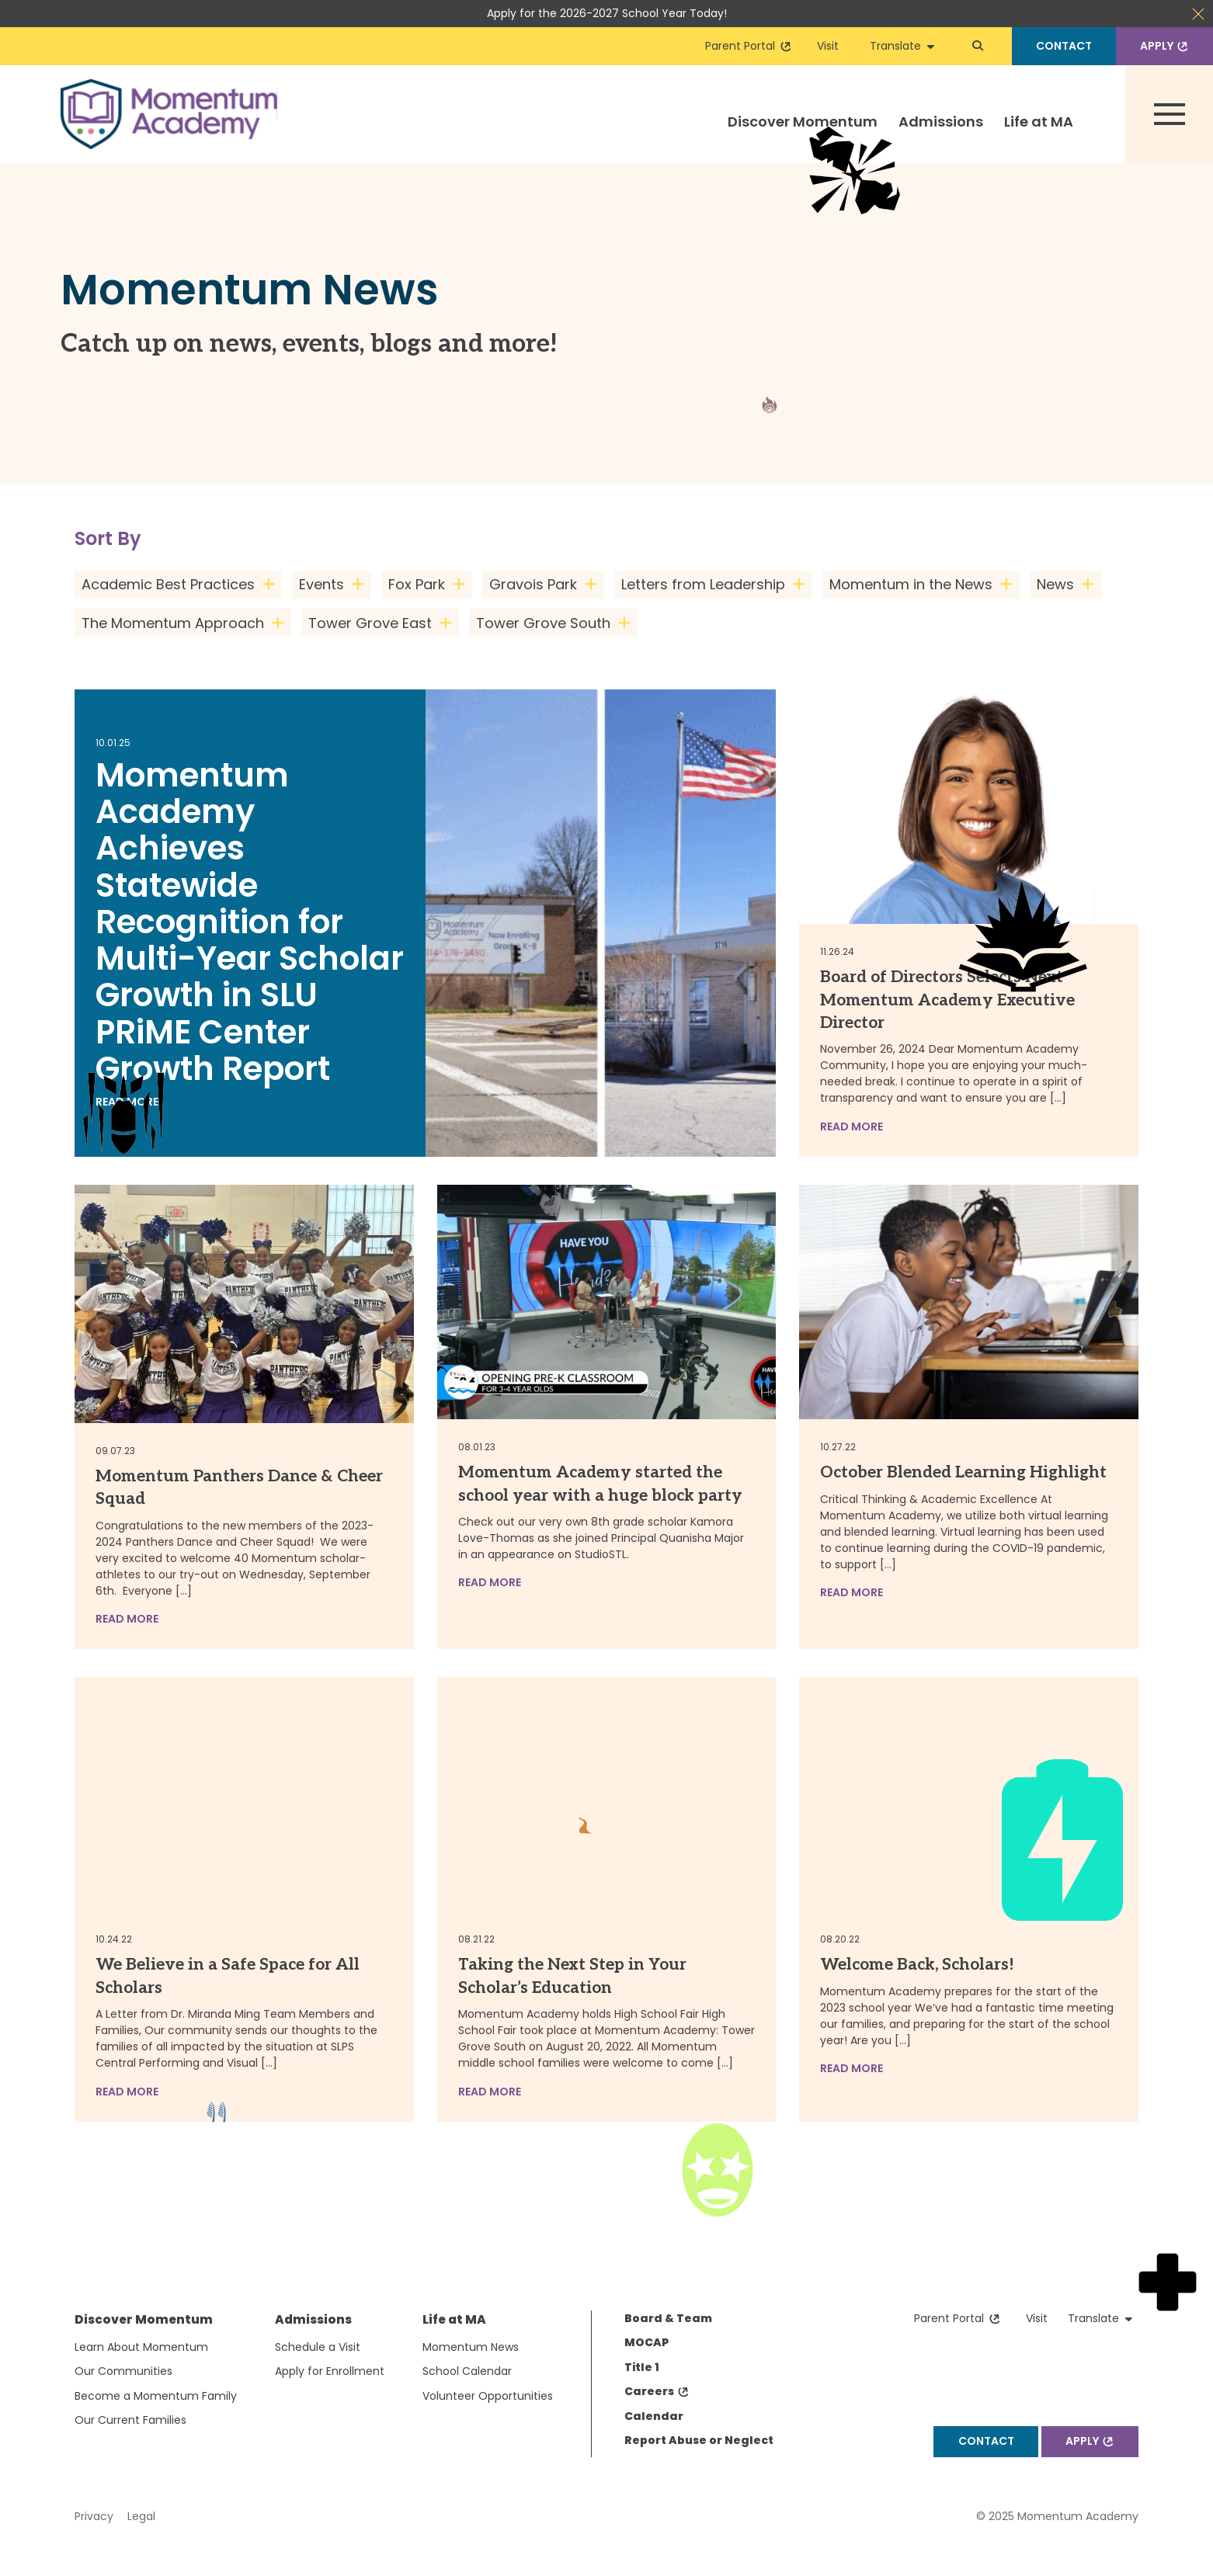  What do you see at coordinates (123, 1114) in the screenshot?
I see `indicates an incoming attack or bombing event in gameplay` at bounding box center [123, 1114].